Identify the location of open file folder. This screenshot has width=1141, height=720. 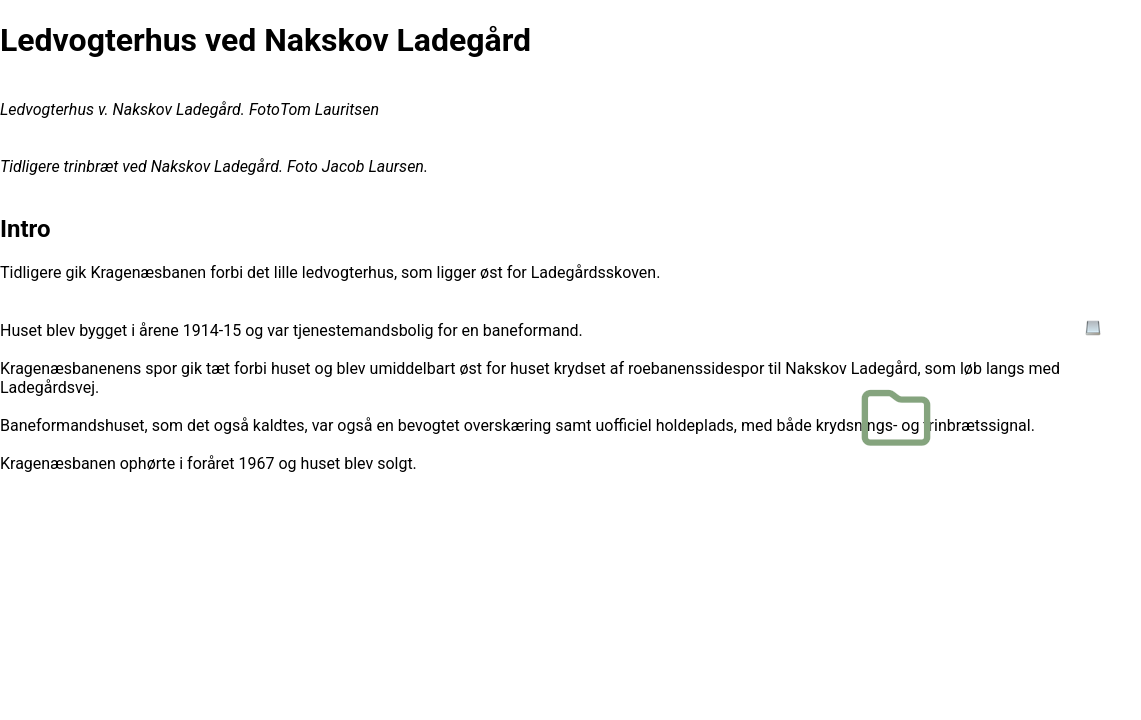
(896, 420).